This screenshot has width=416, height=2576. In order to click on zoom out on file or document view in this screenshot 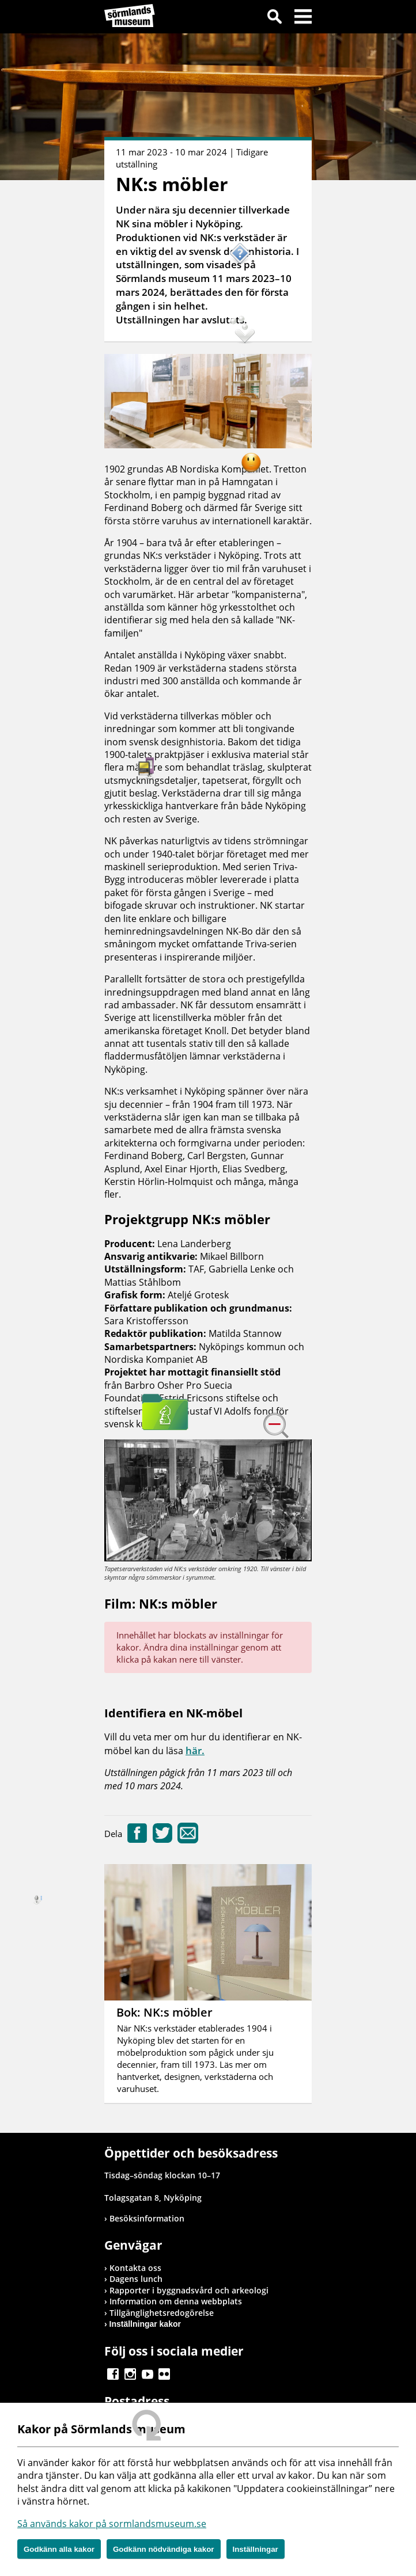, I will do `click(276, 1426)`.